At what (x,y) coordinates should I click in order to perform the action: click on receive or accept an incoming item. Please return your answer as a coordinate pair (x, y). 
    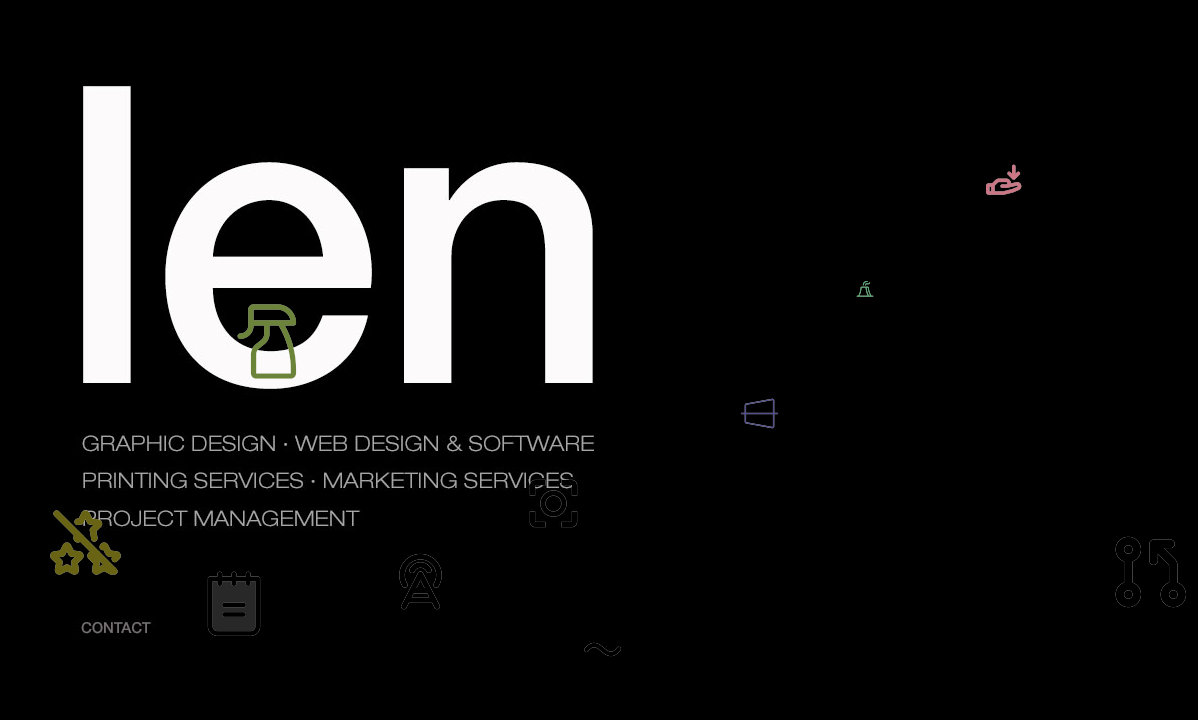
    Looking at the image, I should click on (1004, 181).